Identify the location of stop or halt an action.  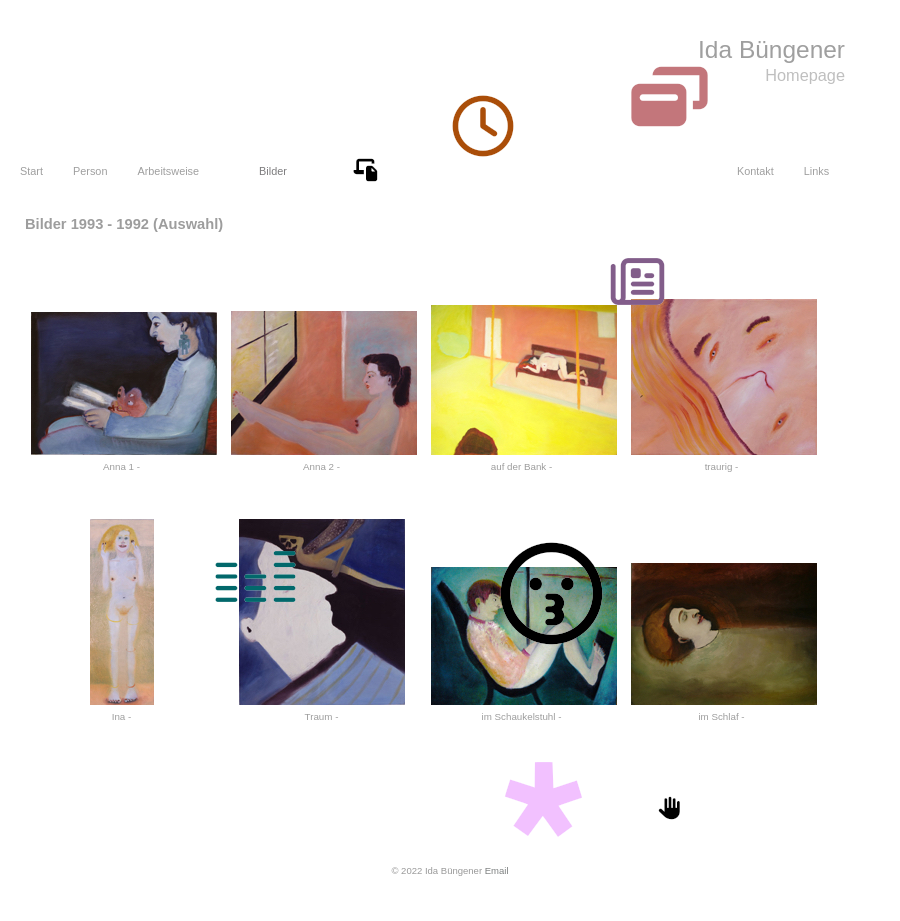
(670, 808).